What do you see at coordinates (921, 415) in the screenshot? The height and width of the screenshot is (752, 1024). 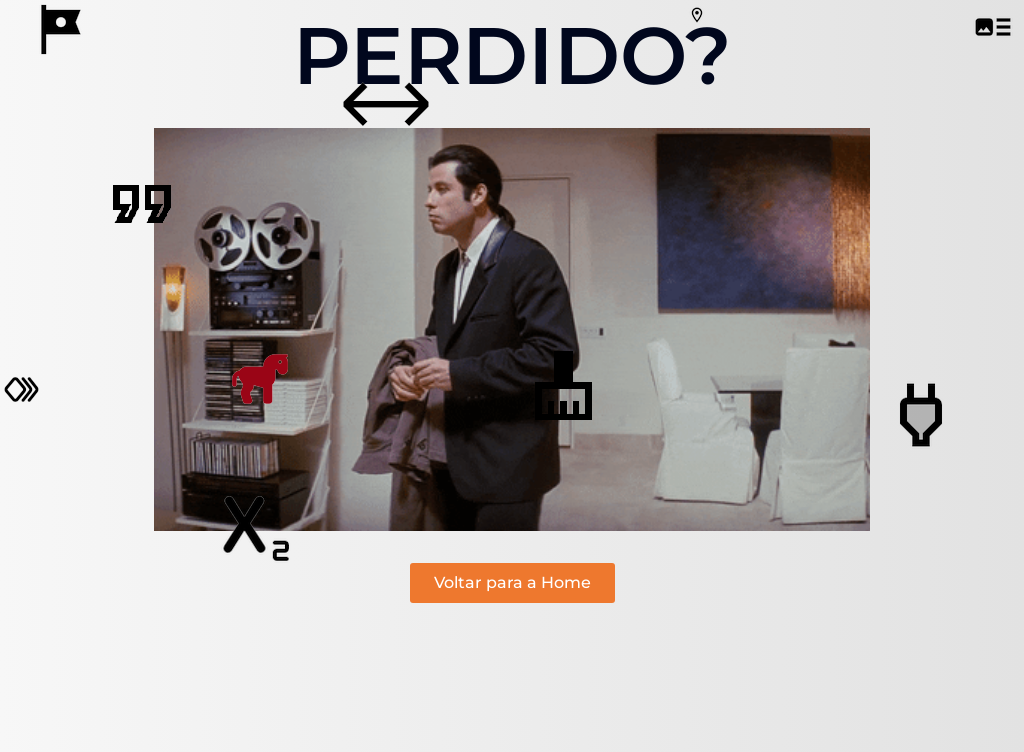 I see `indicates device is charging or connected to power` at bounding box center [921, 415].